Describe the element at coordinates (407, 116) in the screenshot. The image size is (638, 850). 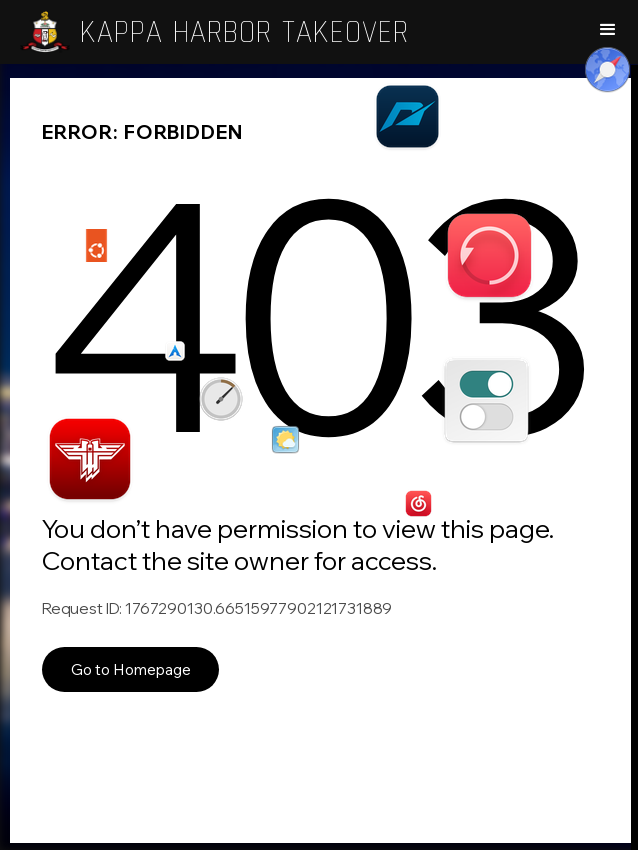
I see `launch need for speed racing game` at that location.